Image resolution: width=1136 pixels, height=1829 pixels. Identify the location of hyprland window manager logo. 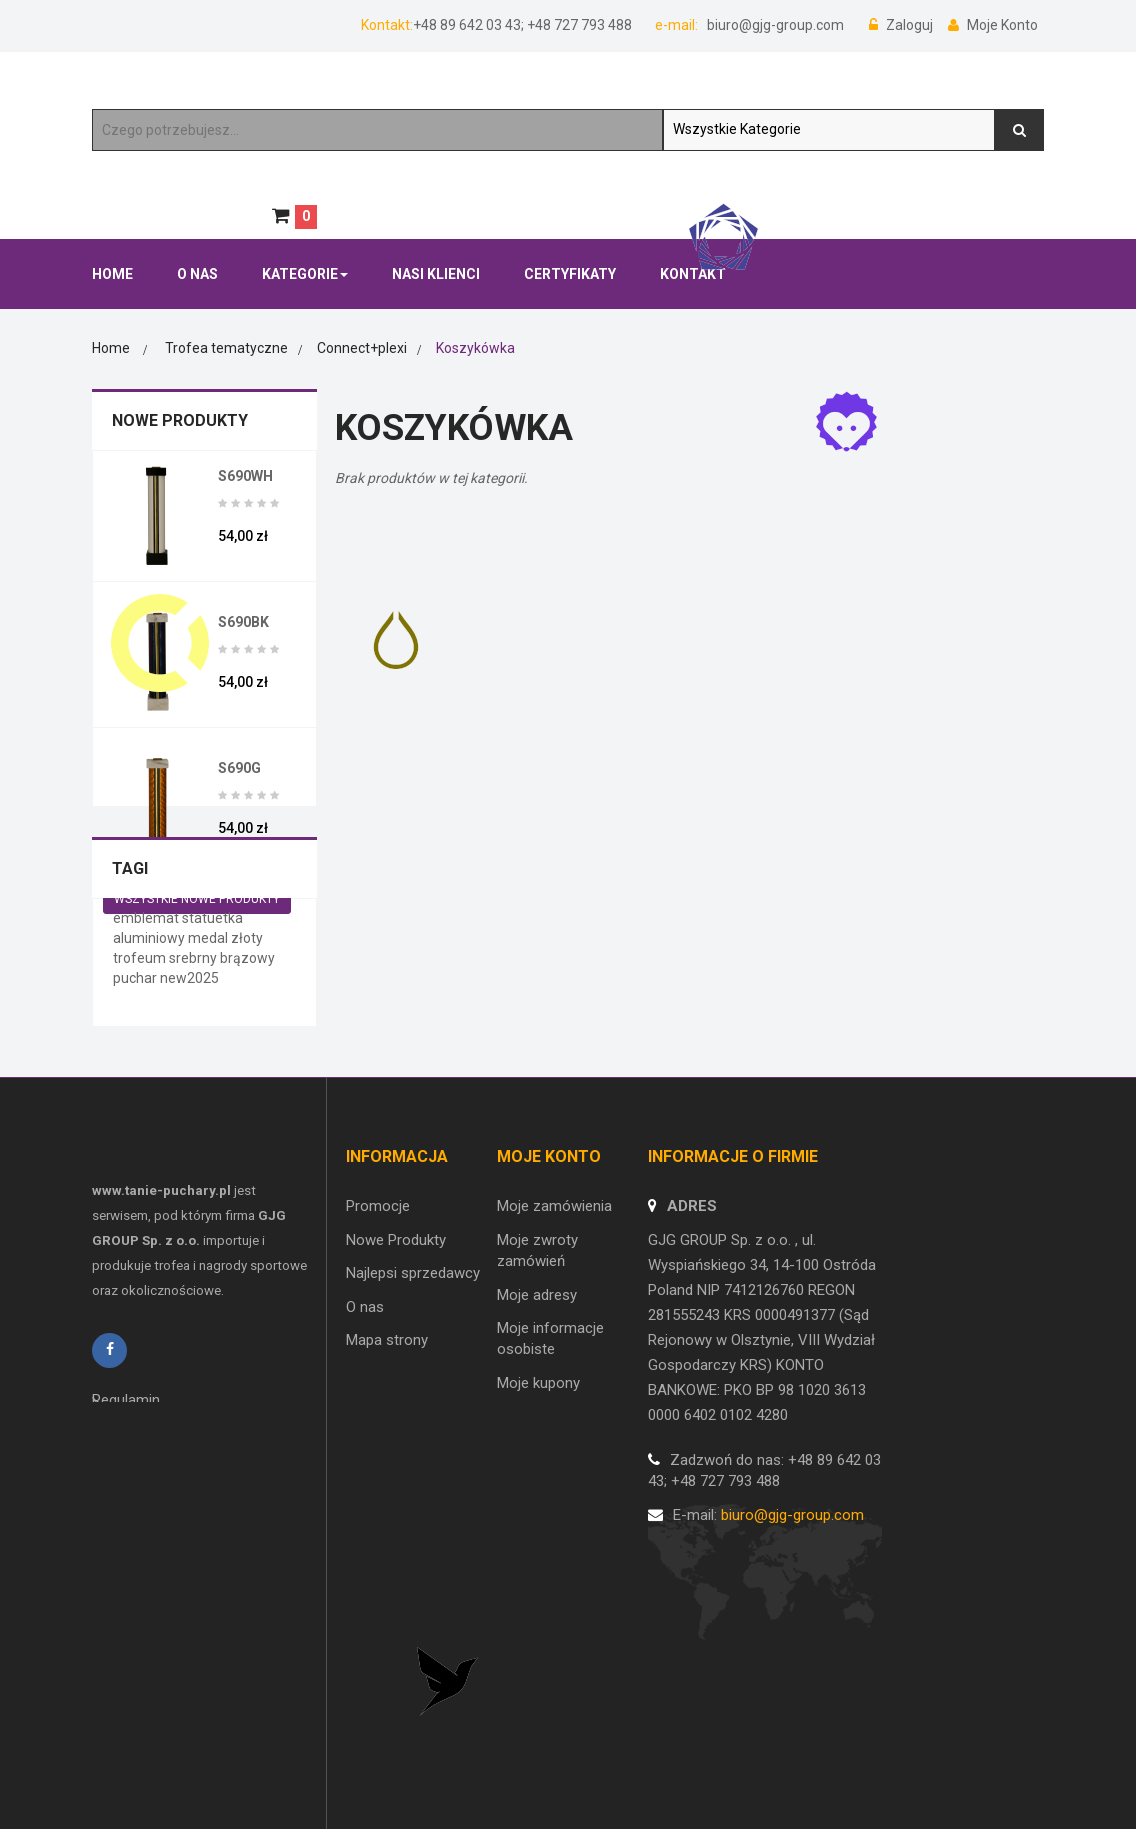
(396, 640).